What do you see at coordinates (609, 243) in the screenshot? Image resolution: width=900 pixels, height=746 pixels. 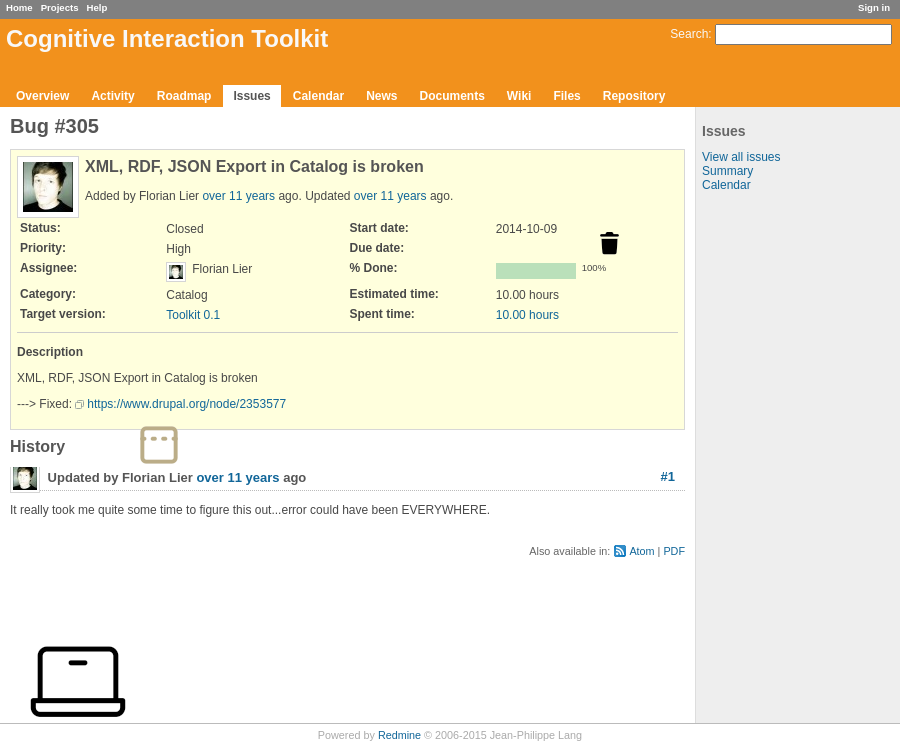 I see `delete this item` at bounding box center [609, 243].